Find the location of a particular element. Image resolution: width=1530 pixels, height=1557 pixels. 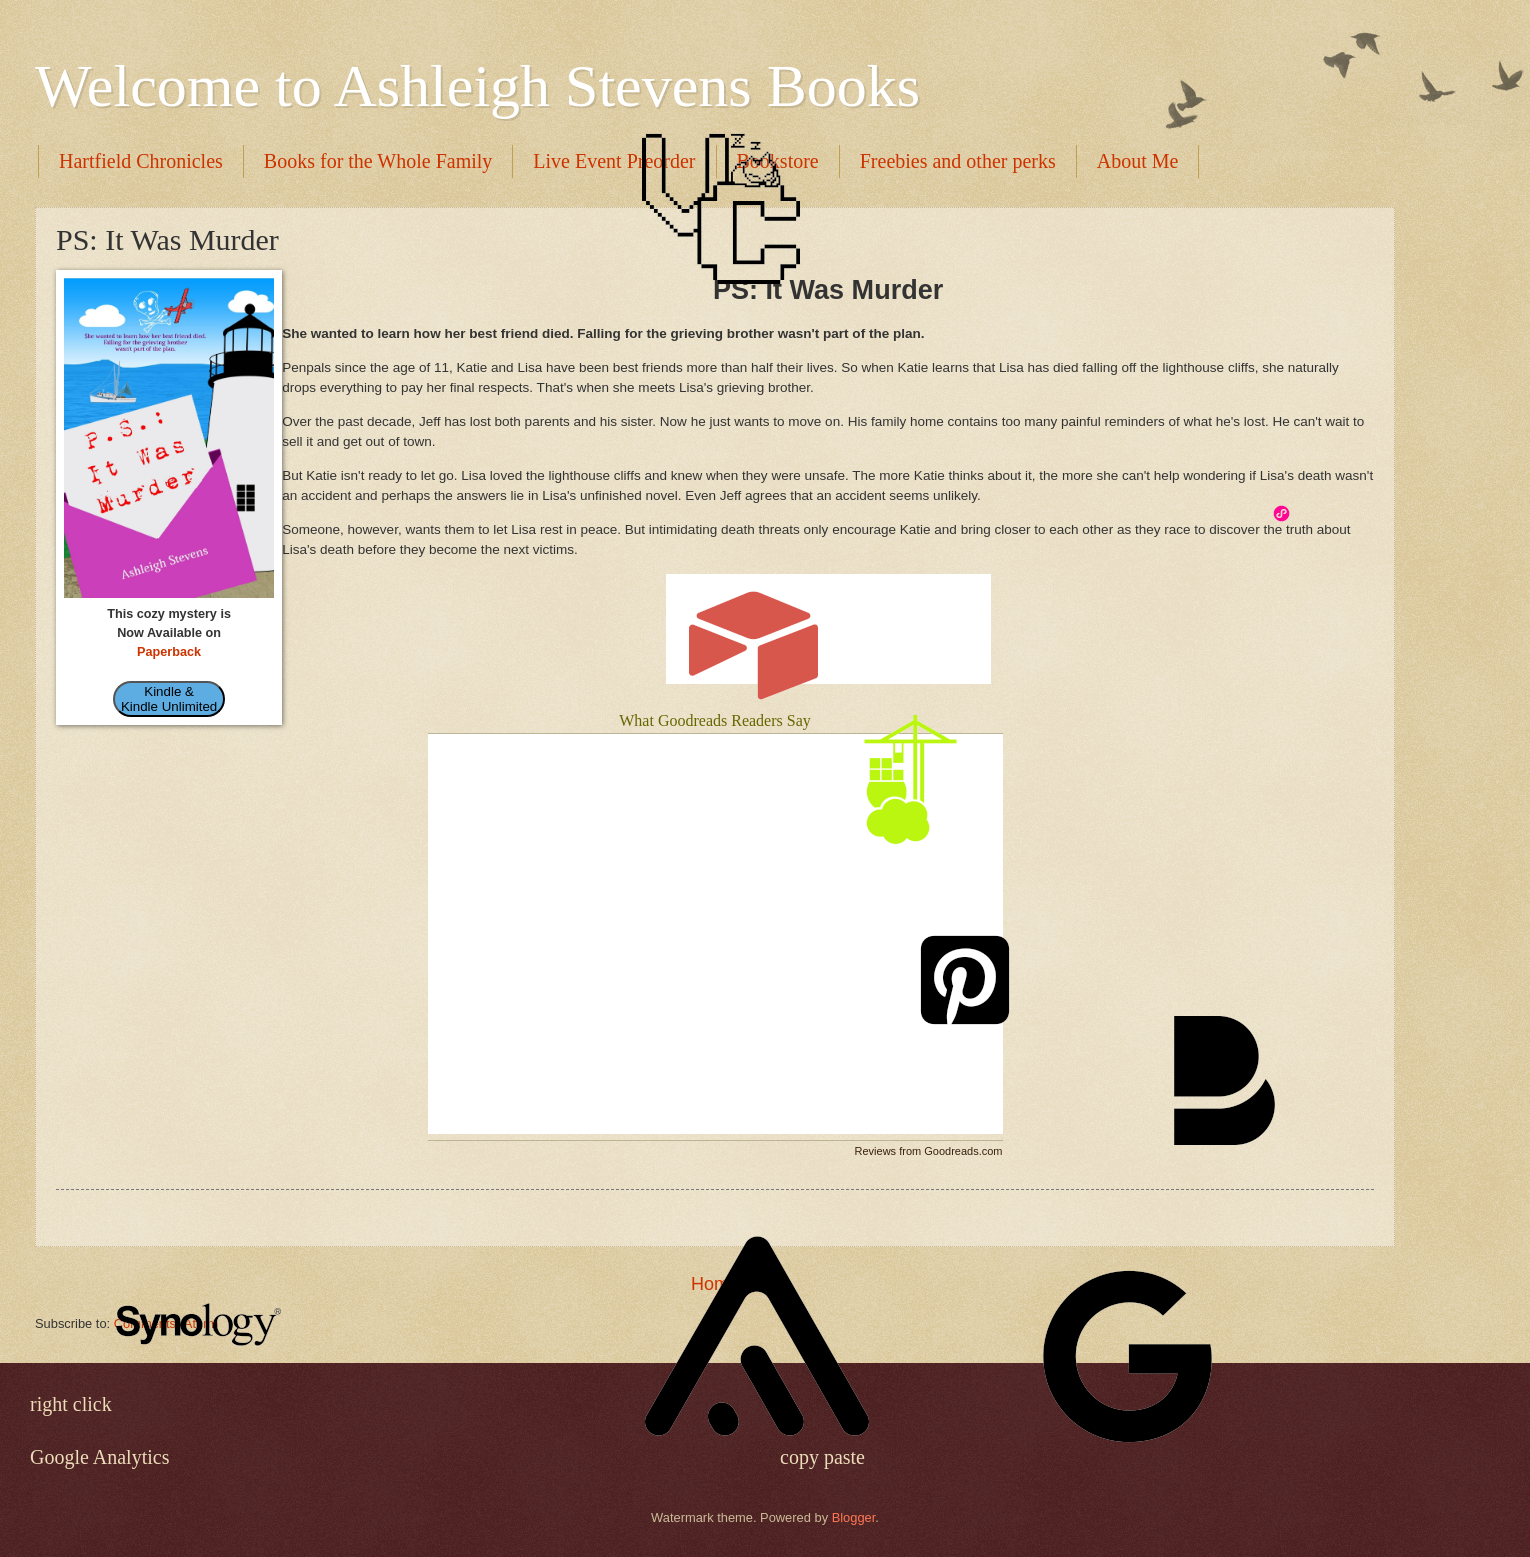

open vencord discord client mod settings is located at coordinates (721, 209).